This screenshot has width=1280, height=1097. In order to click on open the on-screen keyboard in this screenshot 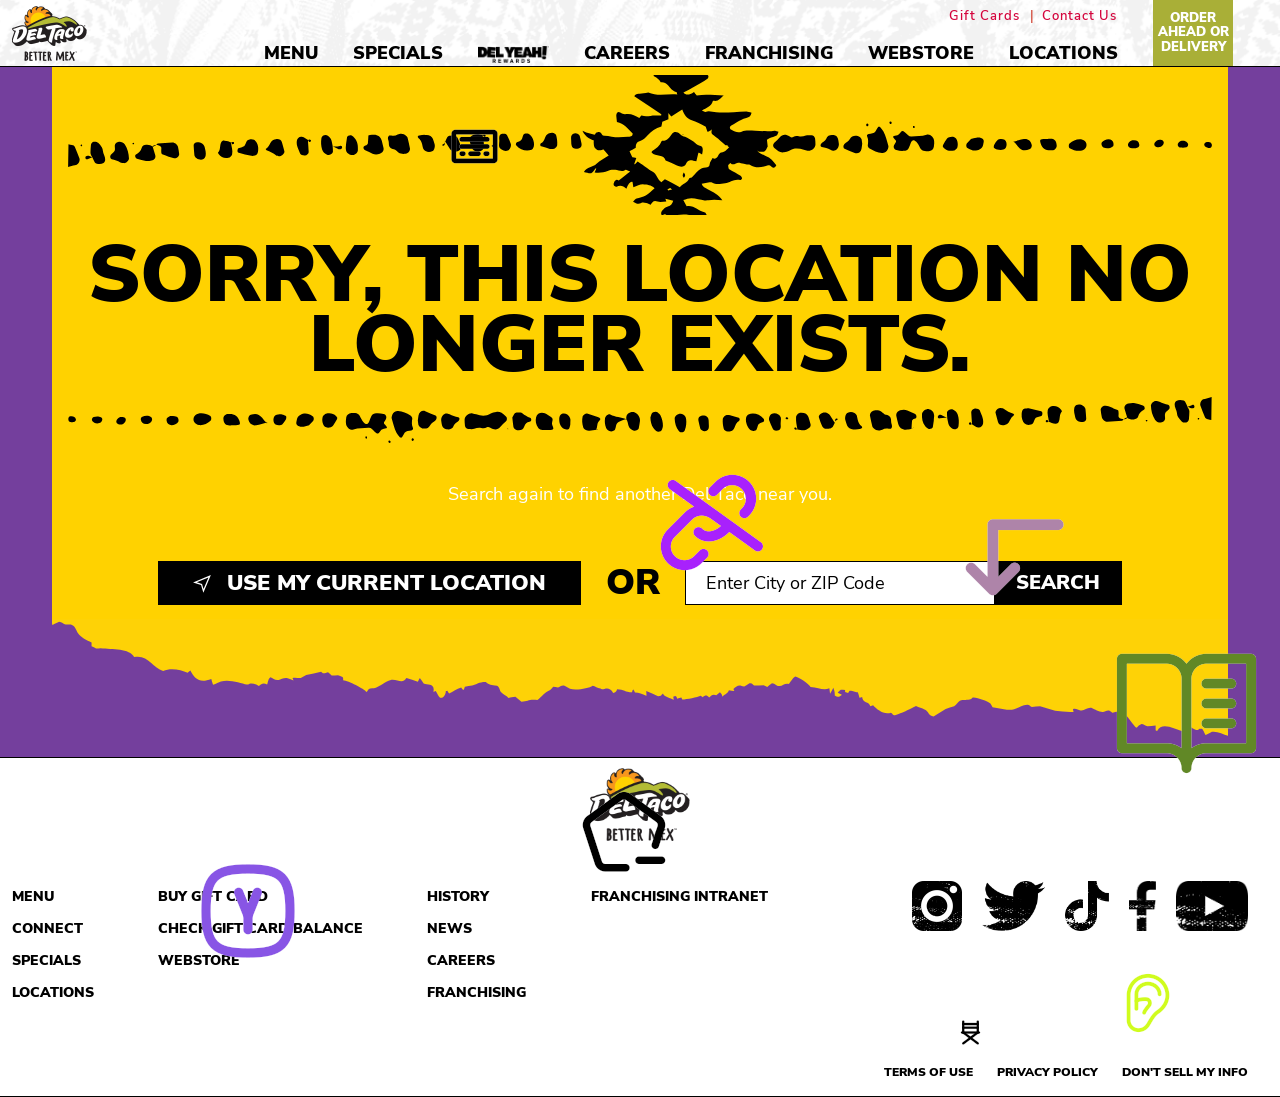, I will do `click(474, 146)`.